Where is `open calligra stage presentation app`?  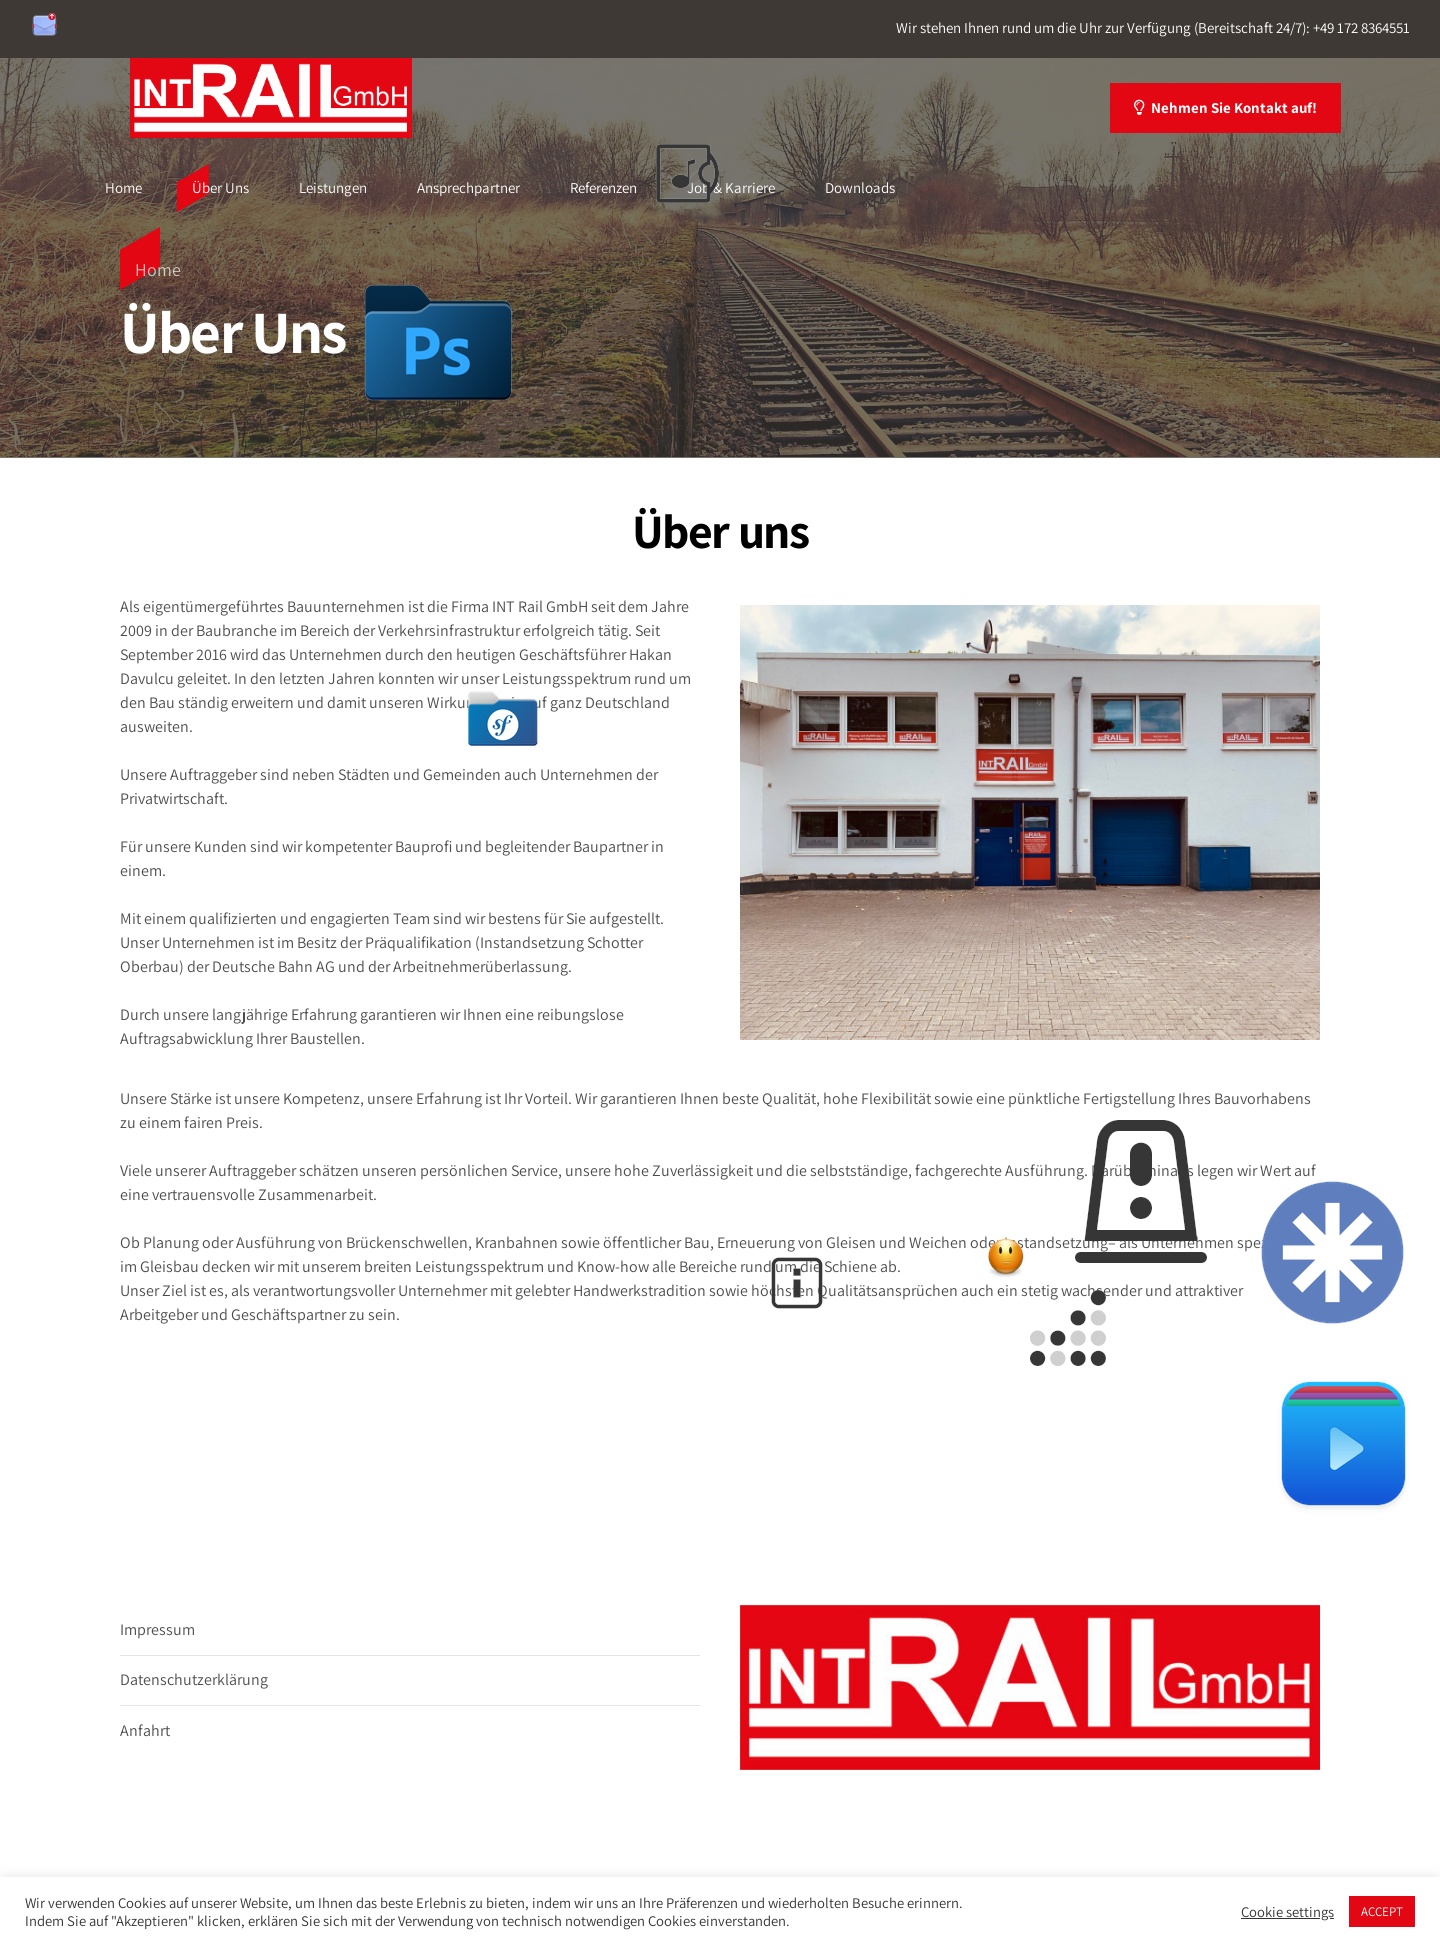 open calligra stage presentation app is located at coordinates (1343, 1443).